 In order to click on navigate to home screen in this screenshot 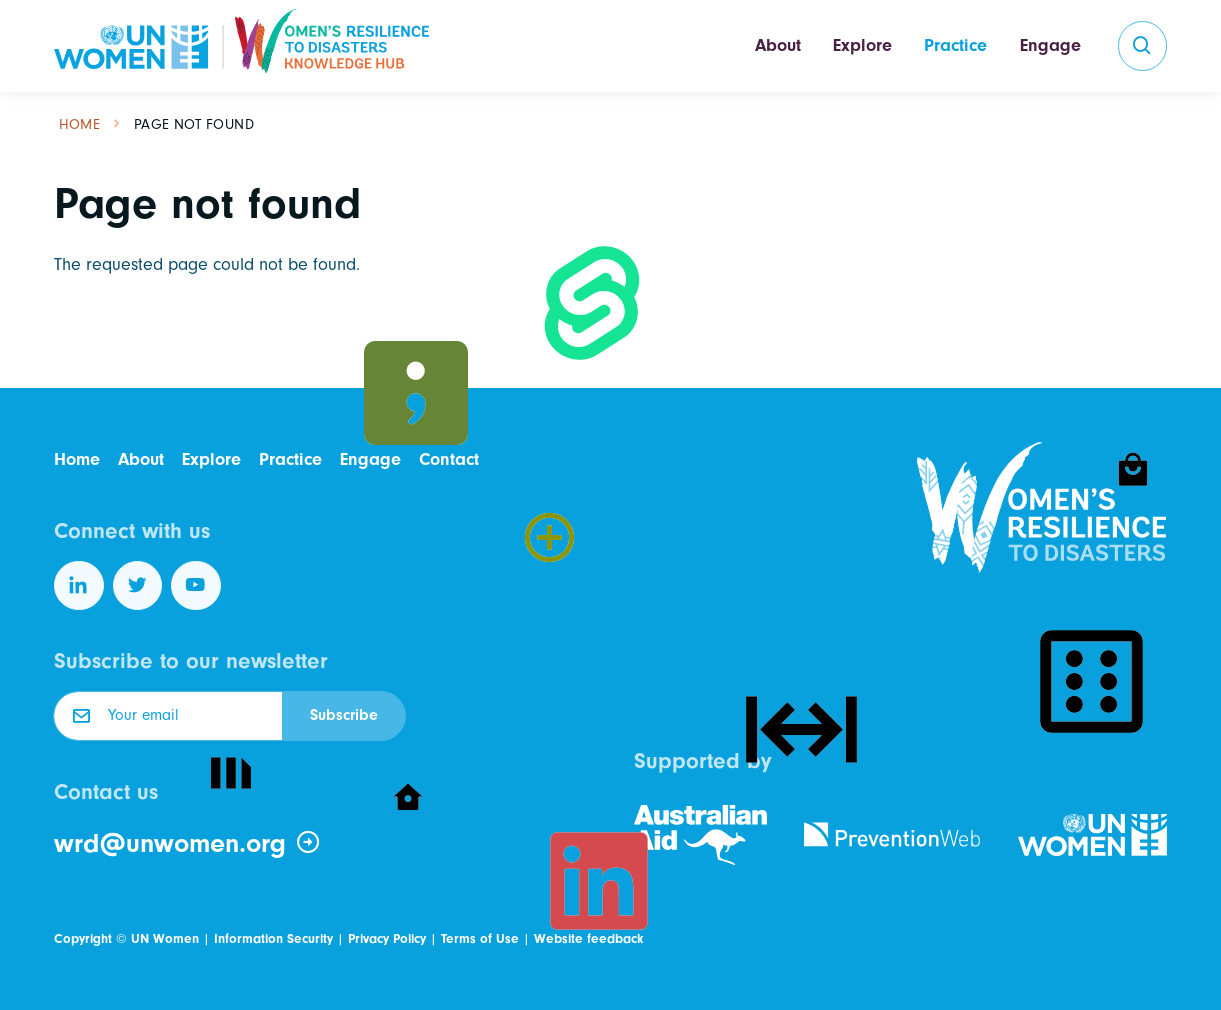, I will do `click(408, 798)`.